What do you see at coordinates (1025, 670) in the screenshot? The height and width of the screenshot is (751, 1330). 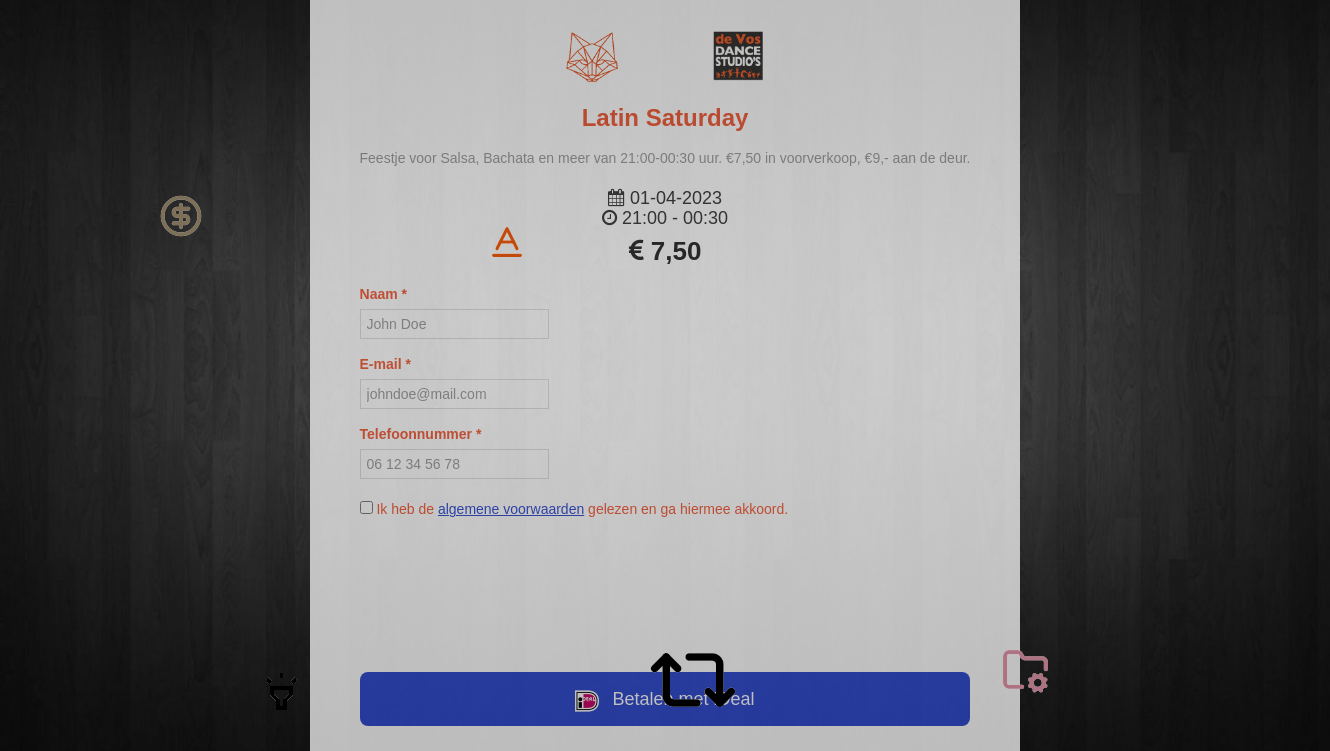 I see `access folder settings` at bounding box center [1025, 670].